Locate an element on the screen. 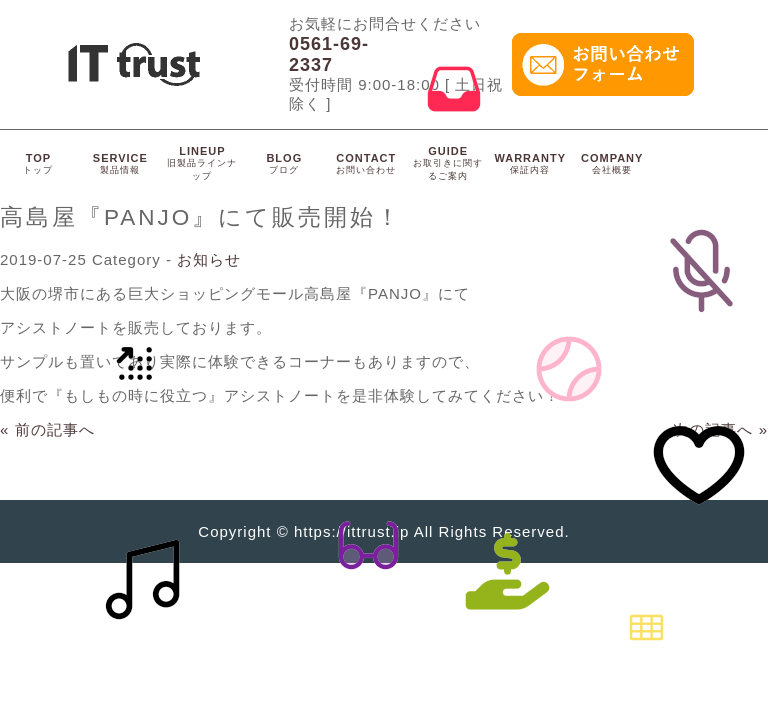  view your inbox messages is located at coordinates (454, 89).